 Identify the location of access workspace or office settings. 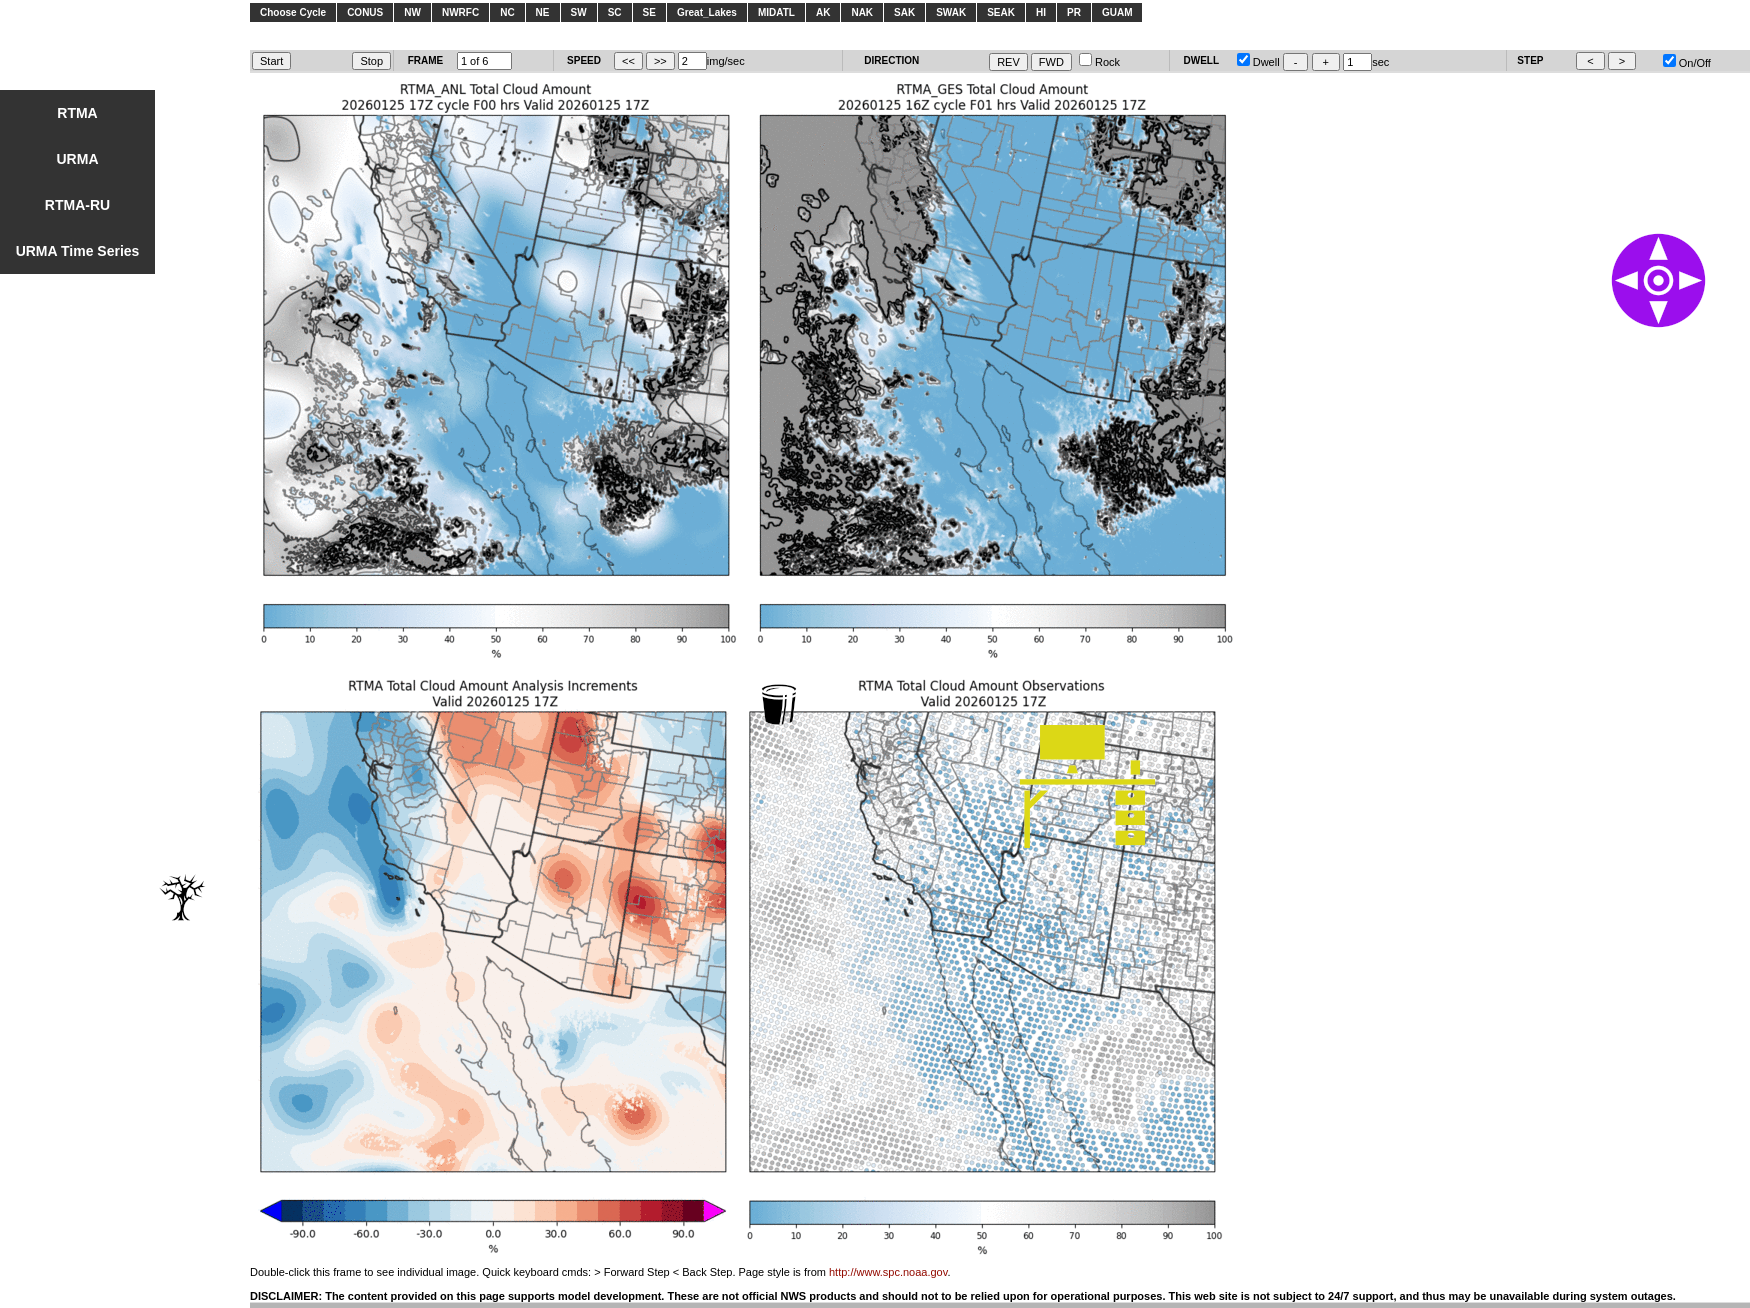
(1087, 772).